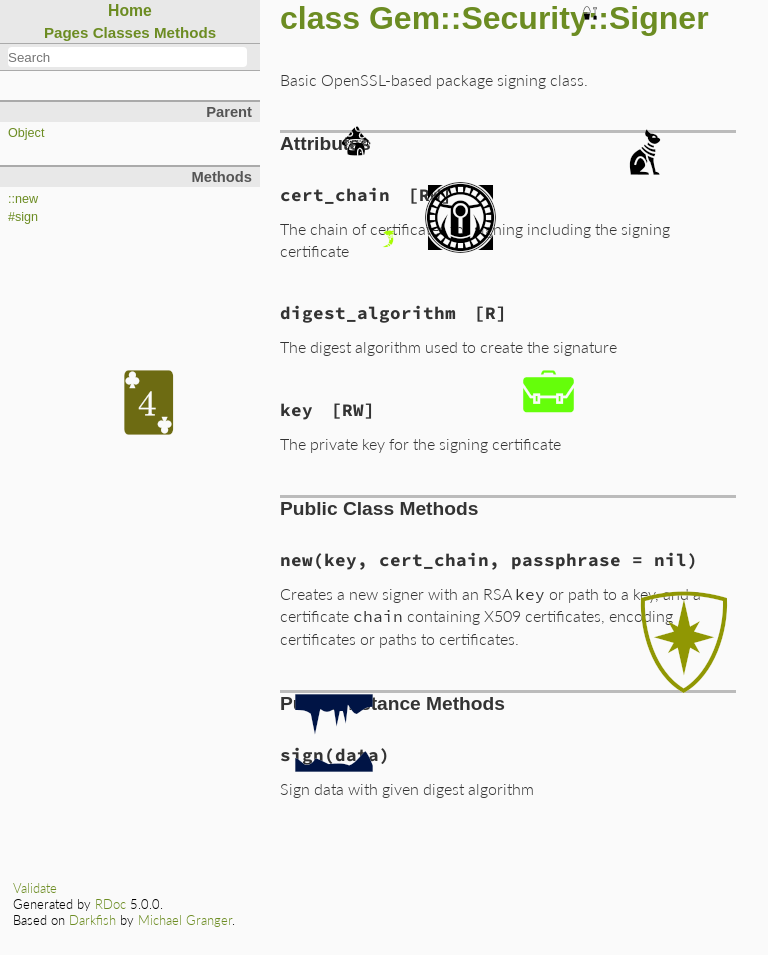 The width and height of the screenshot is (768, 955). Describe the element at coordinates (548, 392) in the screenshot. I see `access work or business-related content` at that location.